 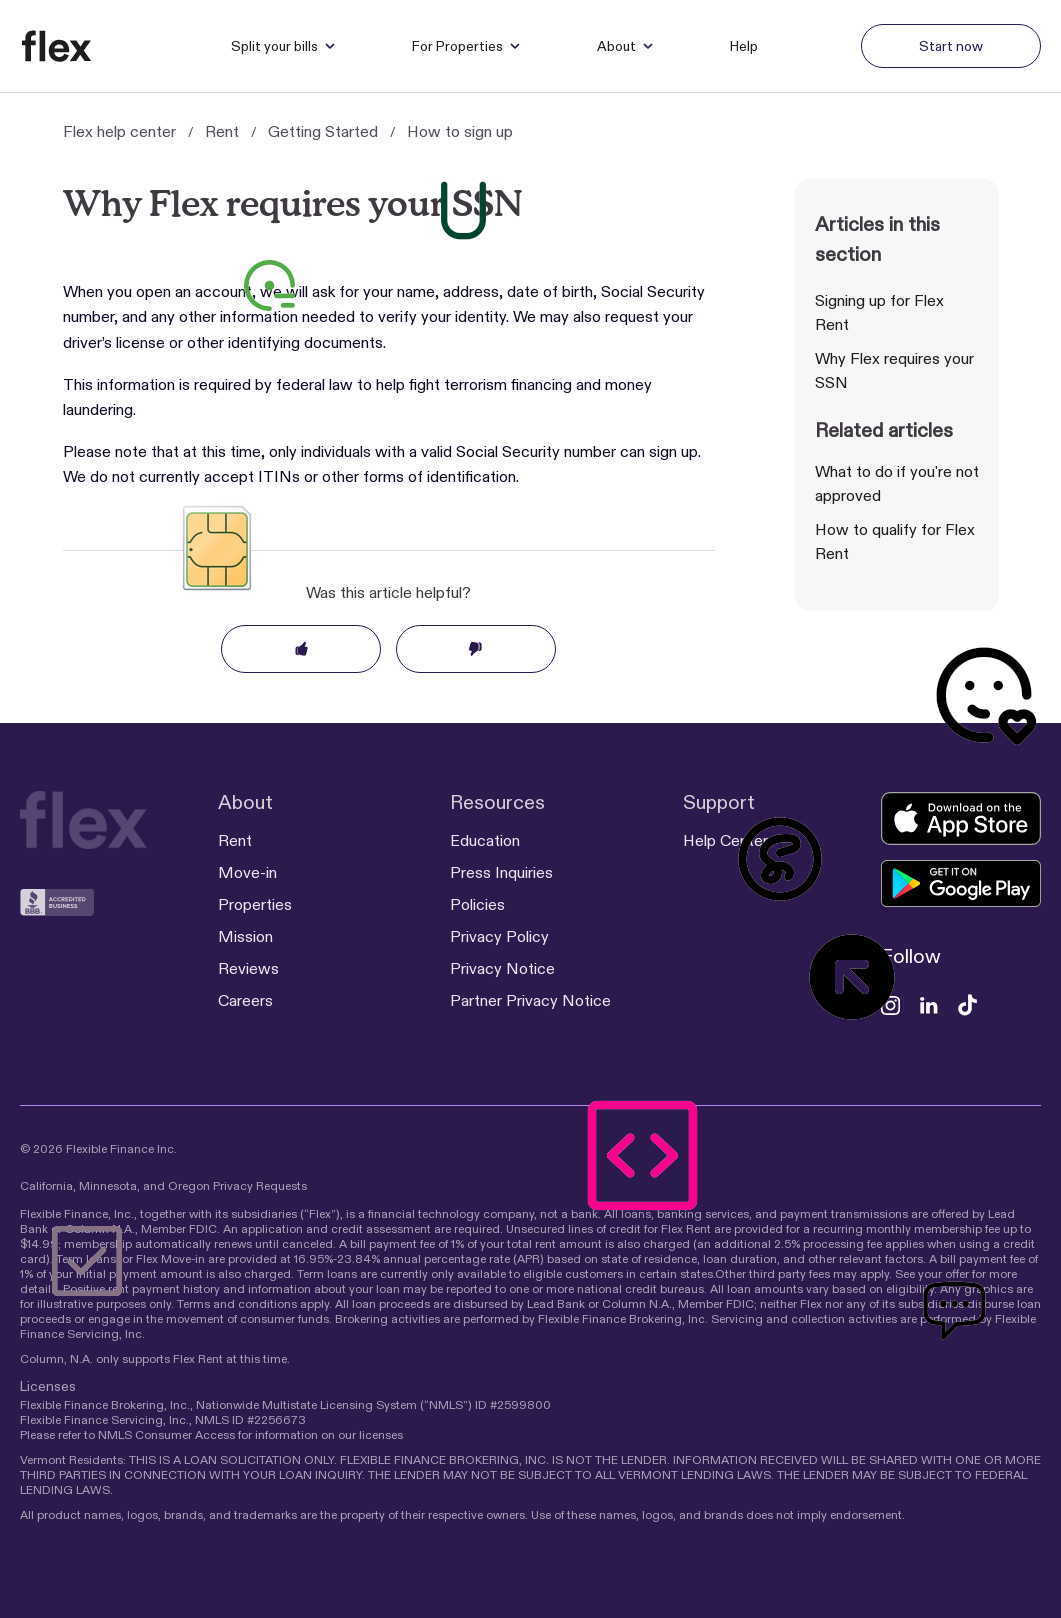 I want to click on navigate back to previous screen, so click(x=852, y=977).